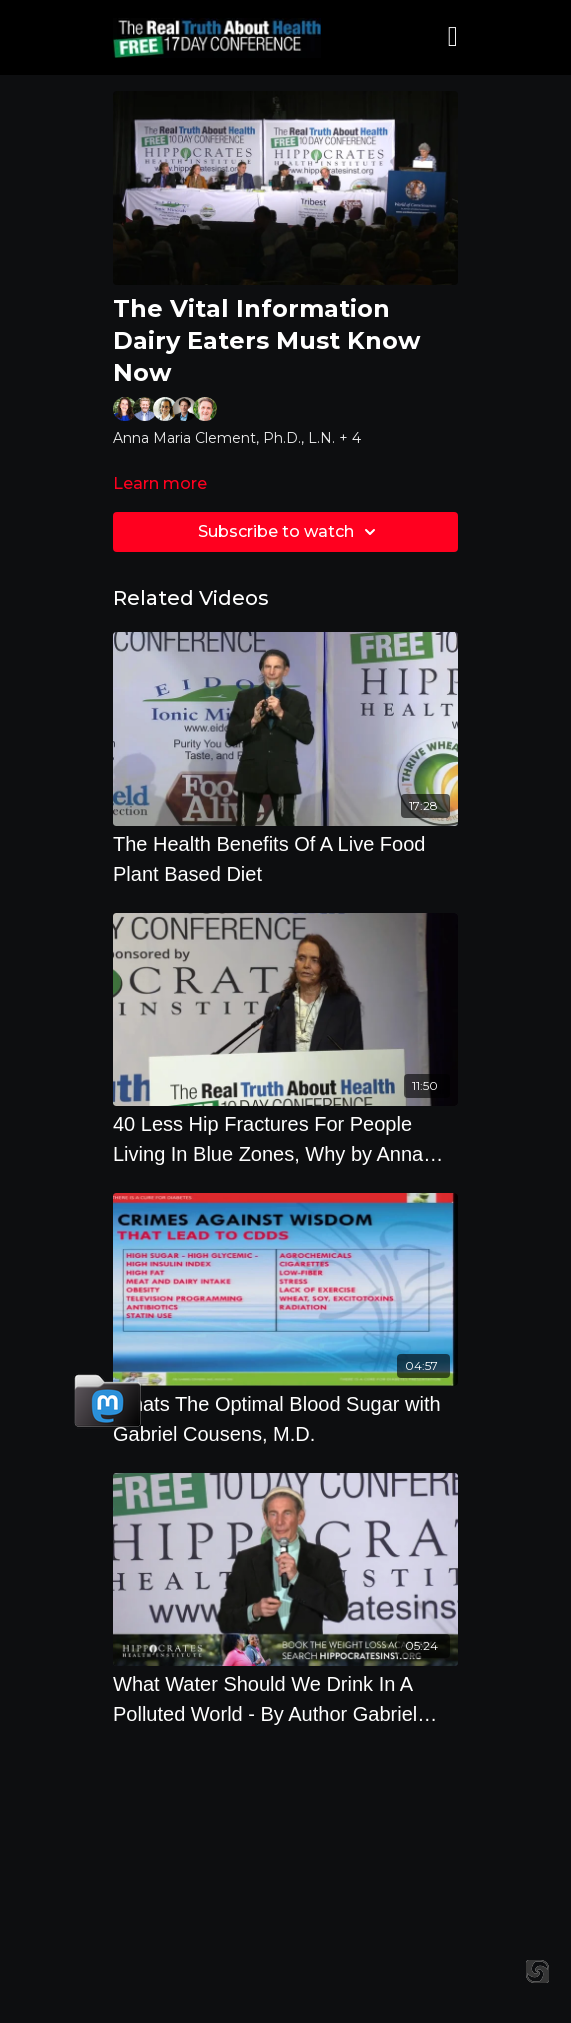 Image resolution: width=571 pixels, height=2023 pixels. Describe the element at coordinates (107, 1402) in the screenshot. I see `folder containing mastodon-related files` at that location.